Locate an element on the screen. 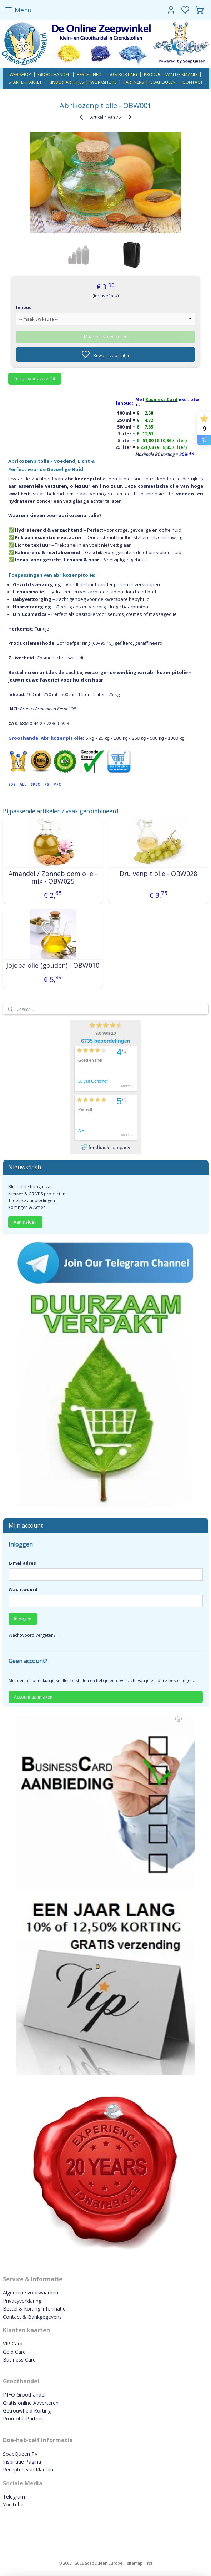 The image size is (211, 2576). indicates active cellular network connection is located at coordinates (98, 1968).